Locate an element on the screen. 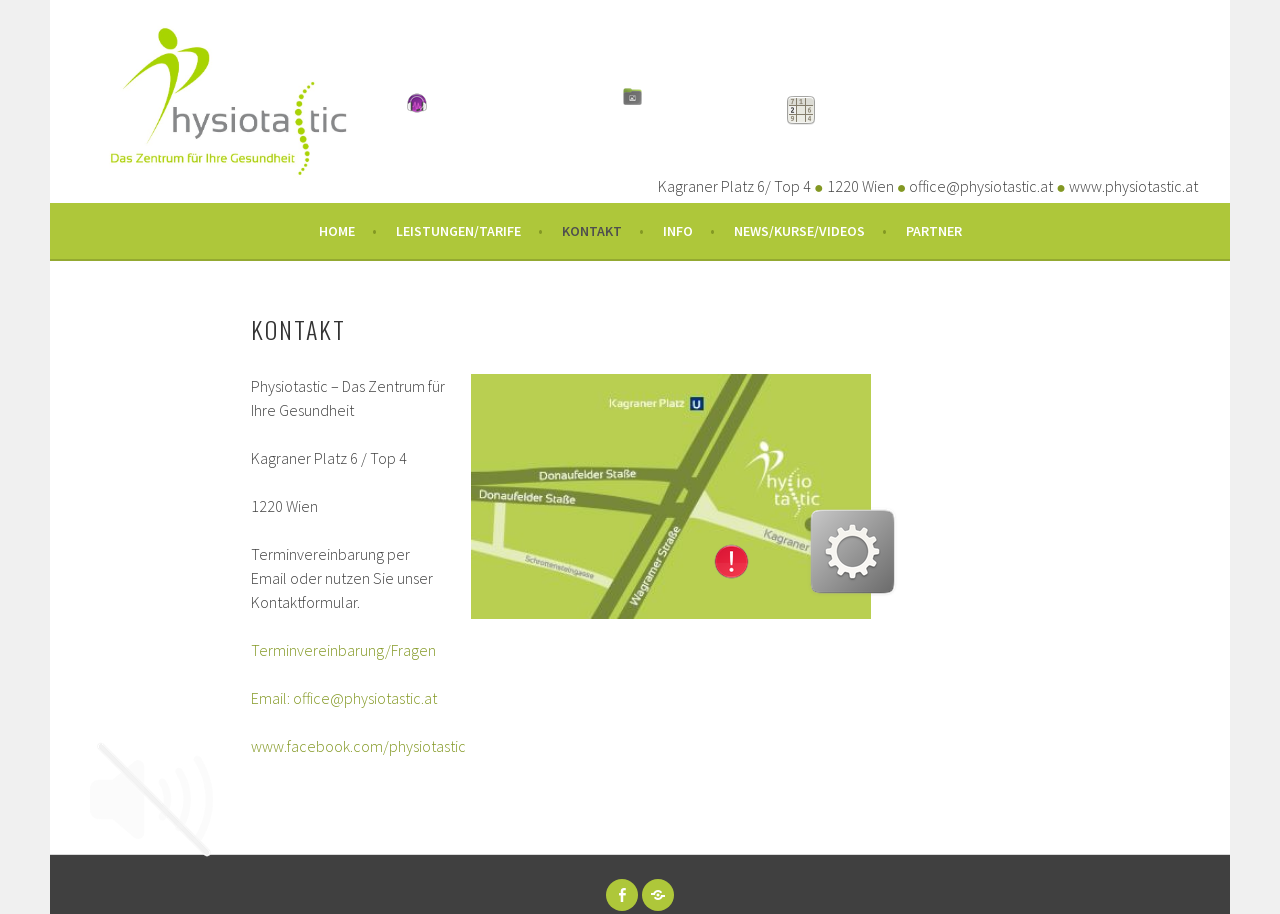  indicates a warning or alert requiring attention is located at coordinates (731, 561).